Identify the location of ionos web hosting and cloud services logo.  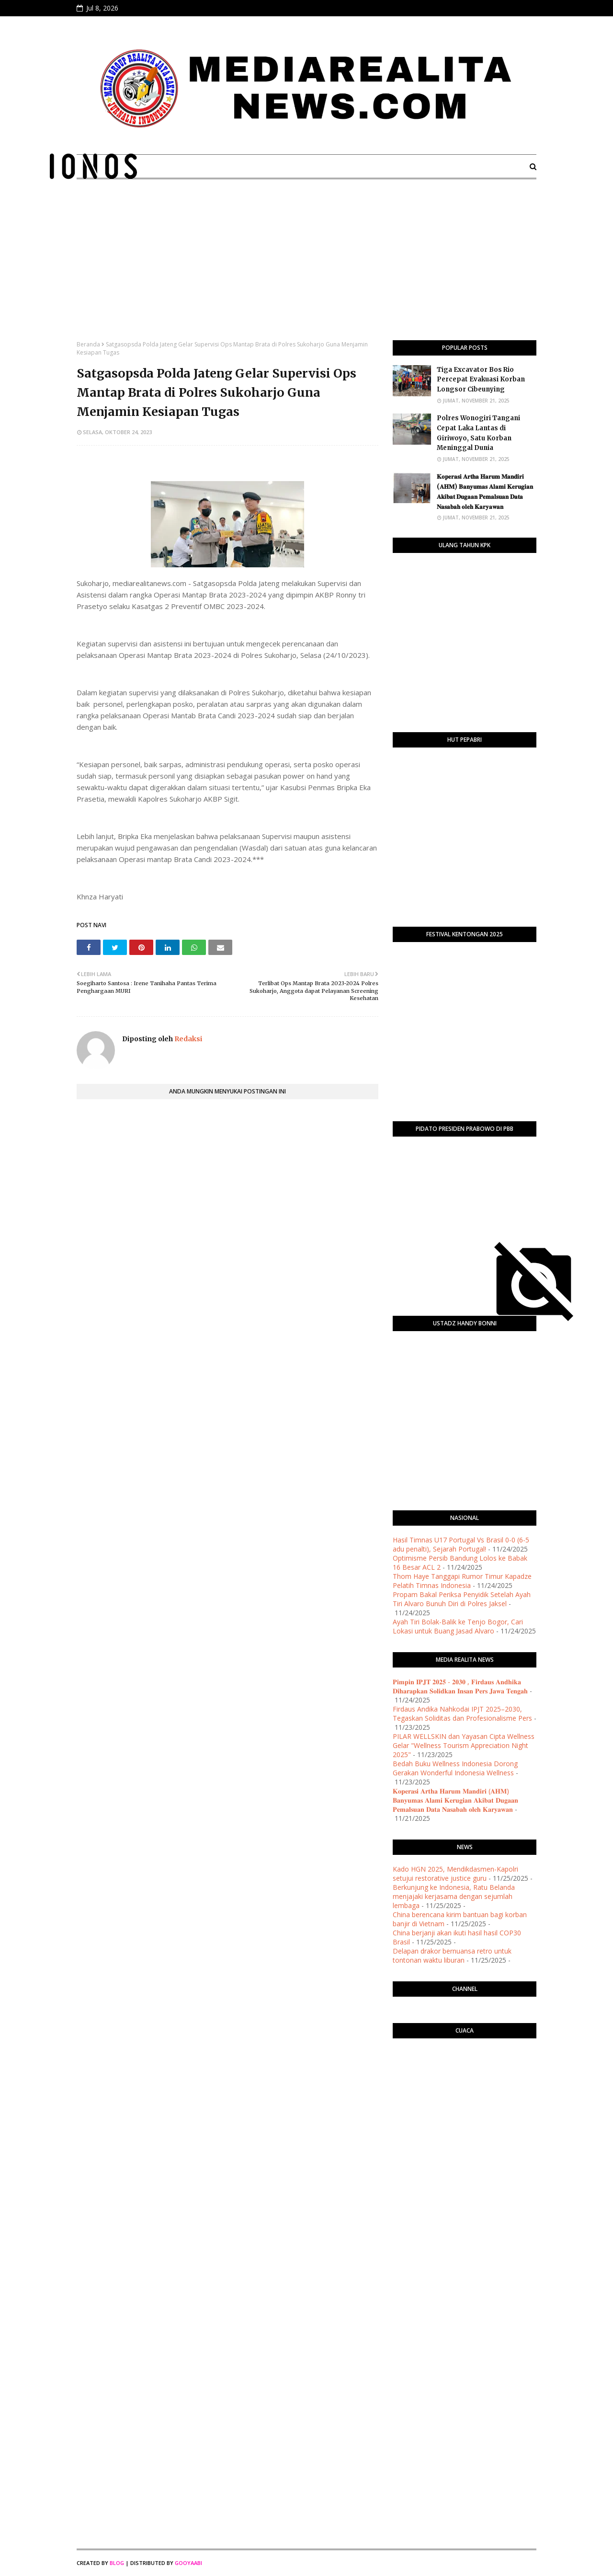
(93, 166).